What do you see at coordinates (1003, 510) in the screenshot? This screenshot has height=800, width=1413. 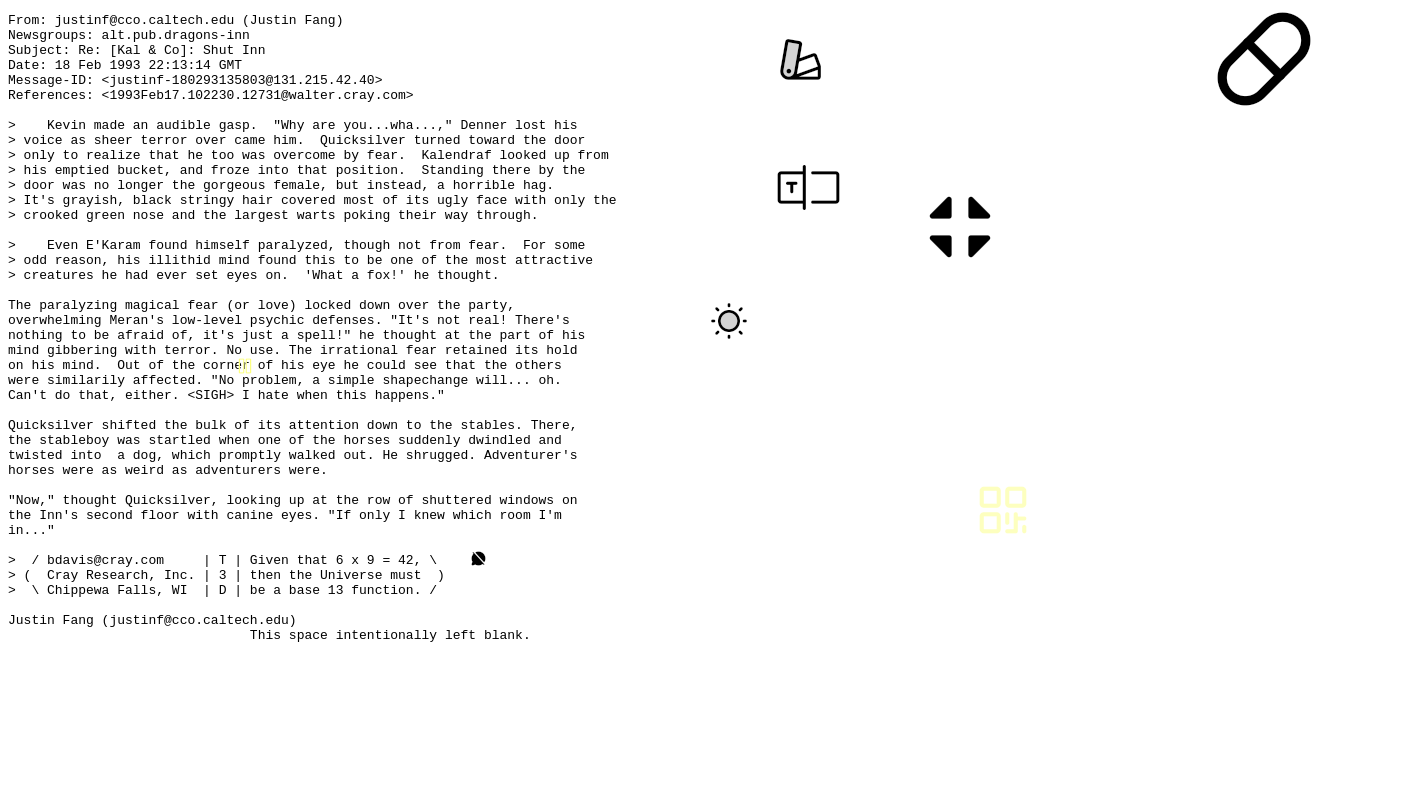 I see `scan or display a QR code` at bounding box center [1003, 510].